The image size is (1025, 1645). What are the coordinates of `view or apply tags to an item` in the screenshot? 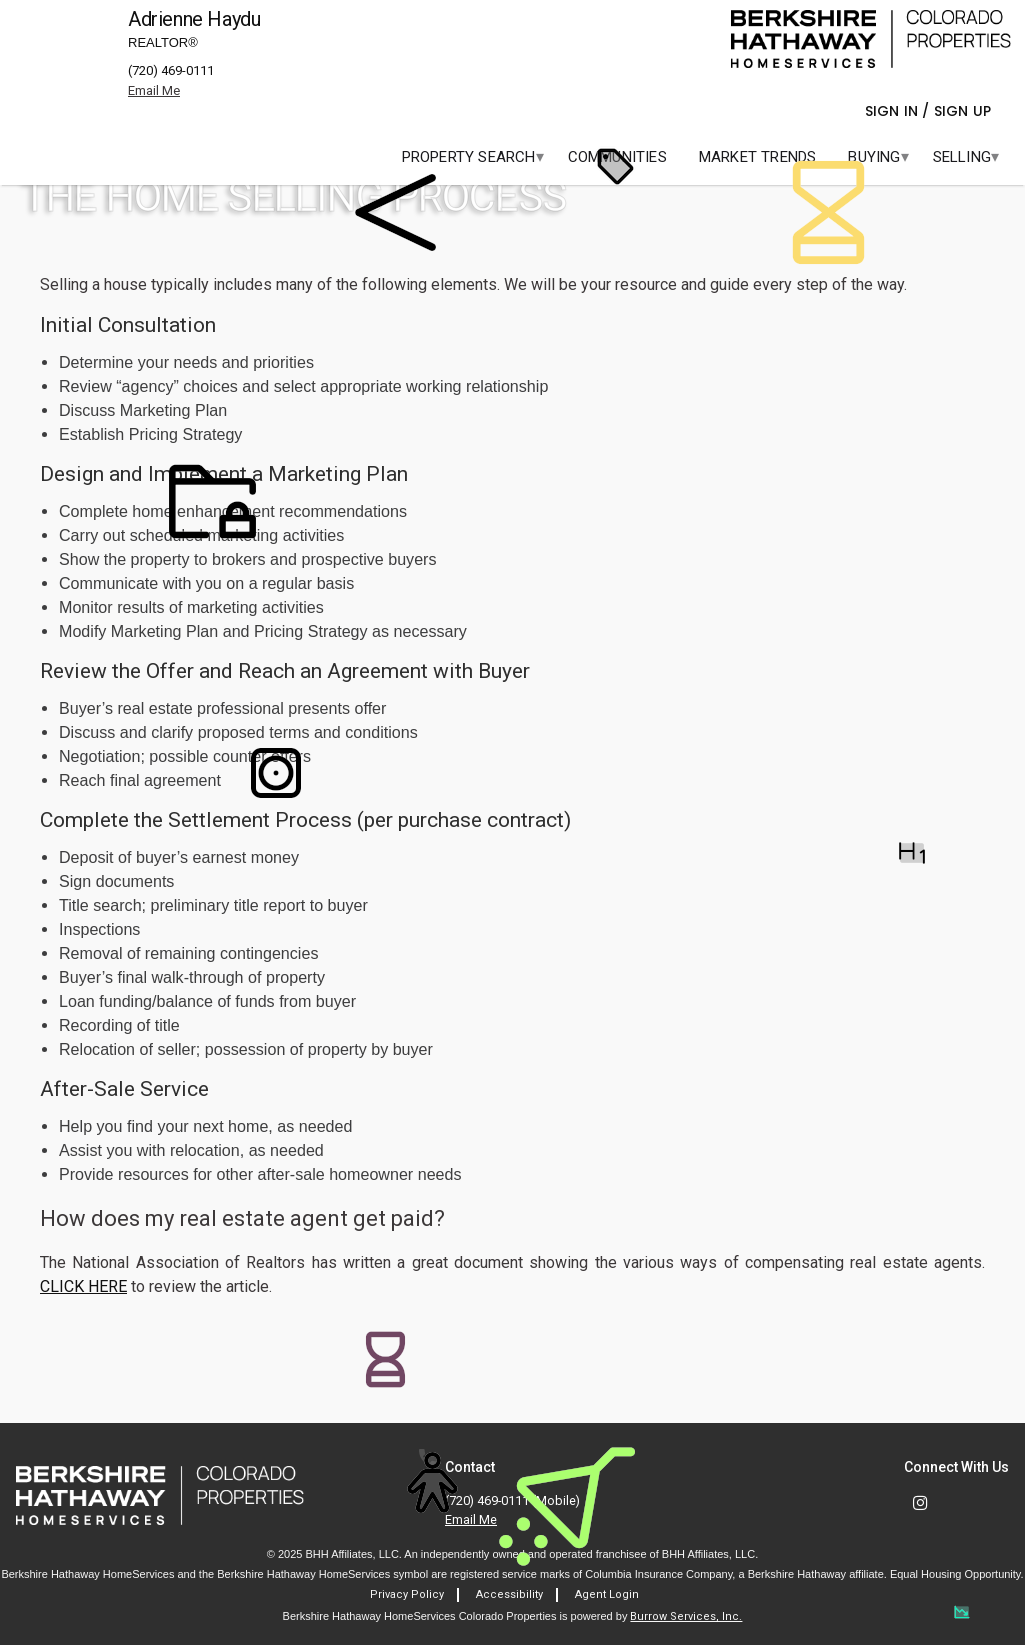 It's located at (615, 166).